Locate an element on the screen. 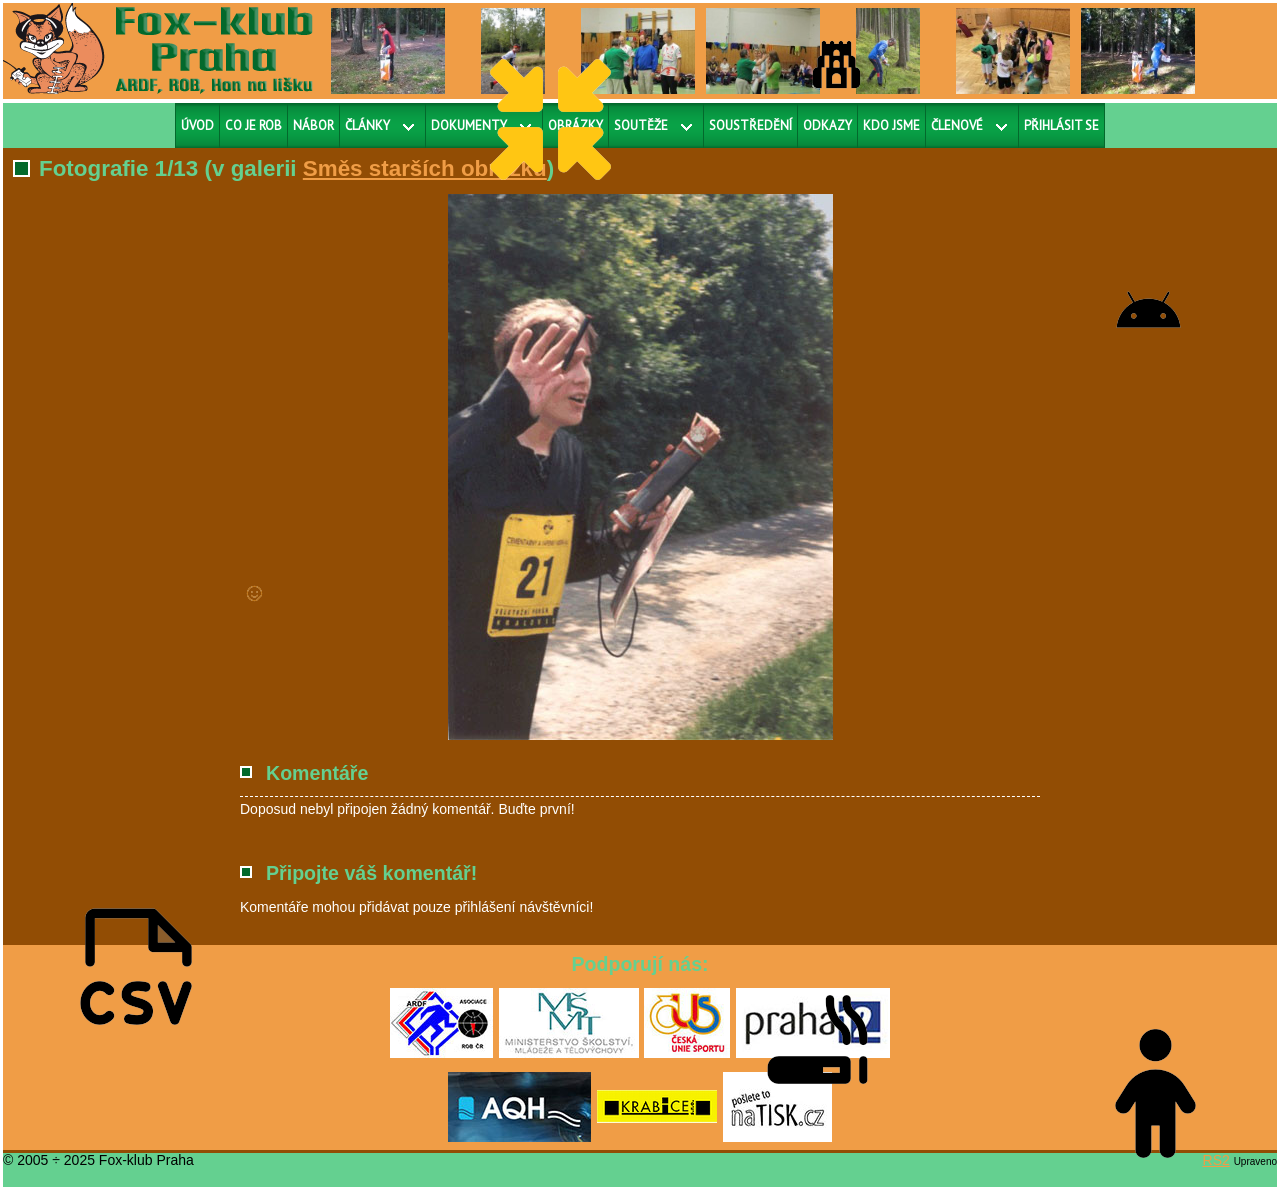  open or view a CSV file is located at coordinates (138, 971).